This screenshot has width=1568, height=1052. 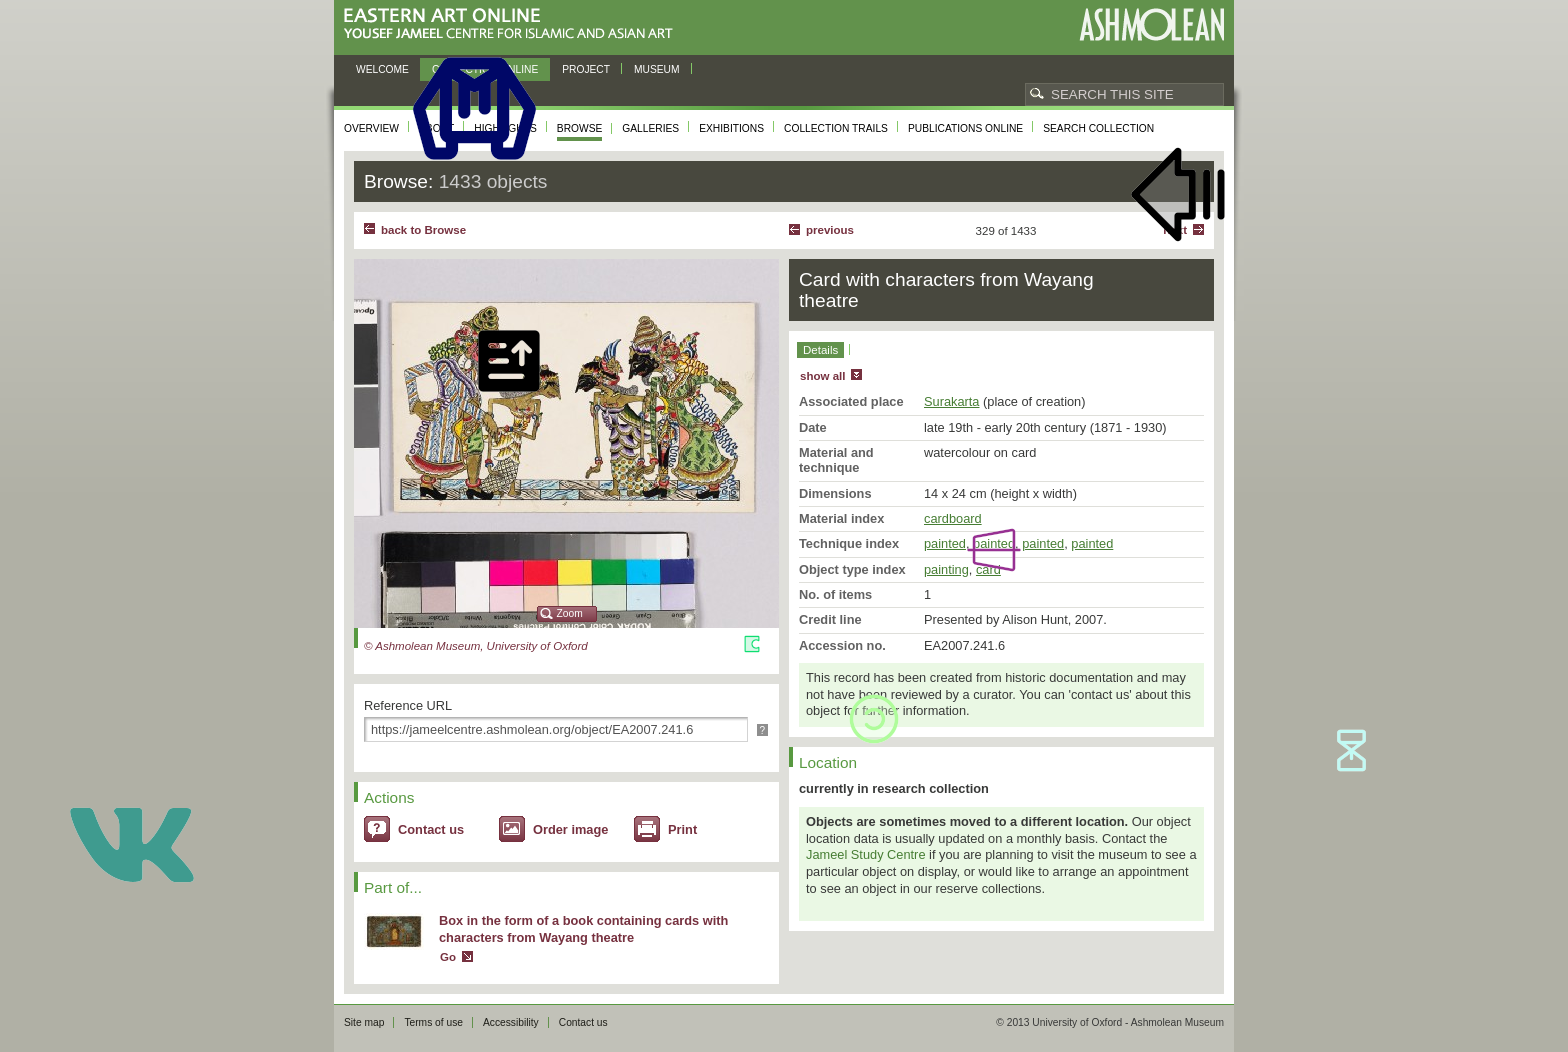 I want to click on open VK social network, so click(x=132, y=845).